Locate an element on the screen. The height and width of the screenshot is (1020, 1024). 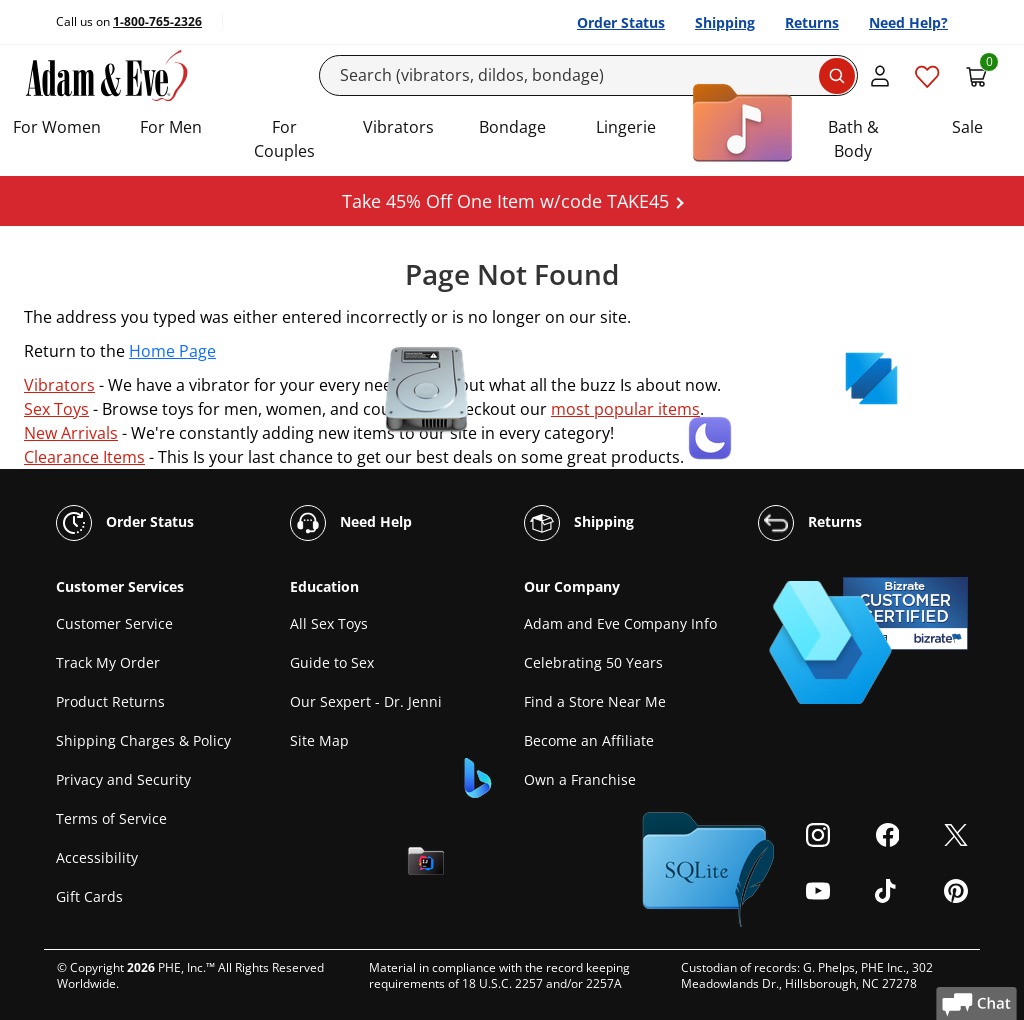
open internal company application is located at coordinates (871, 378).